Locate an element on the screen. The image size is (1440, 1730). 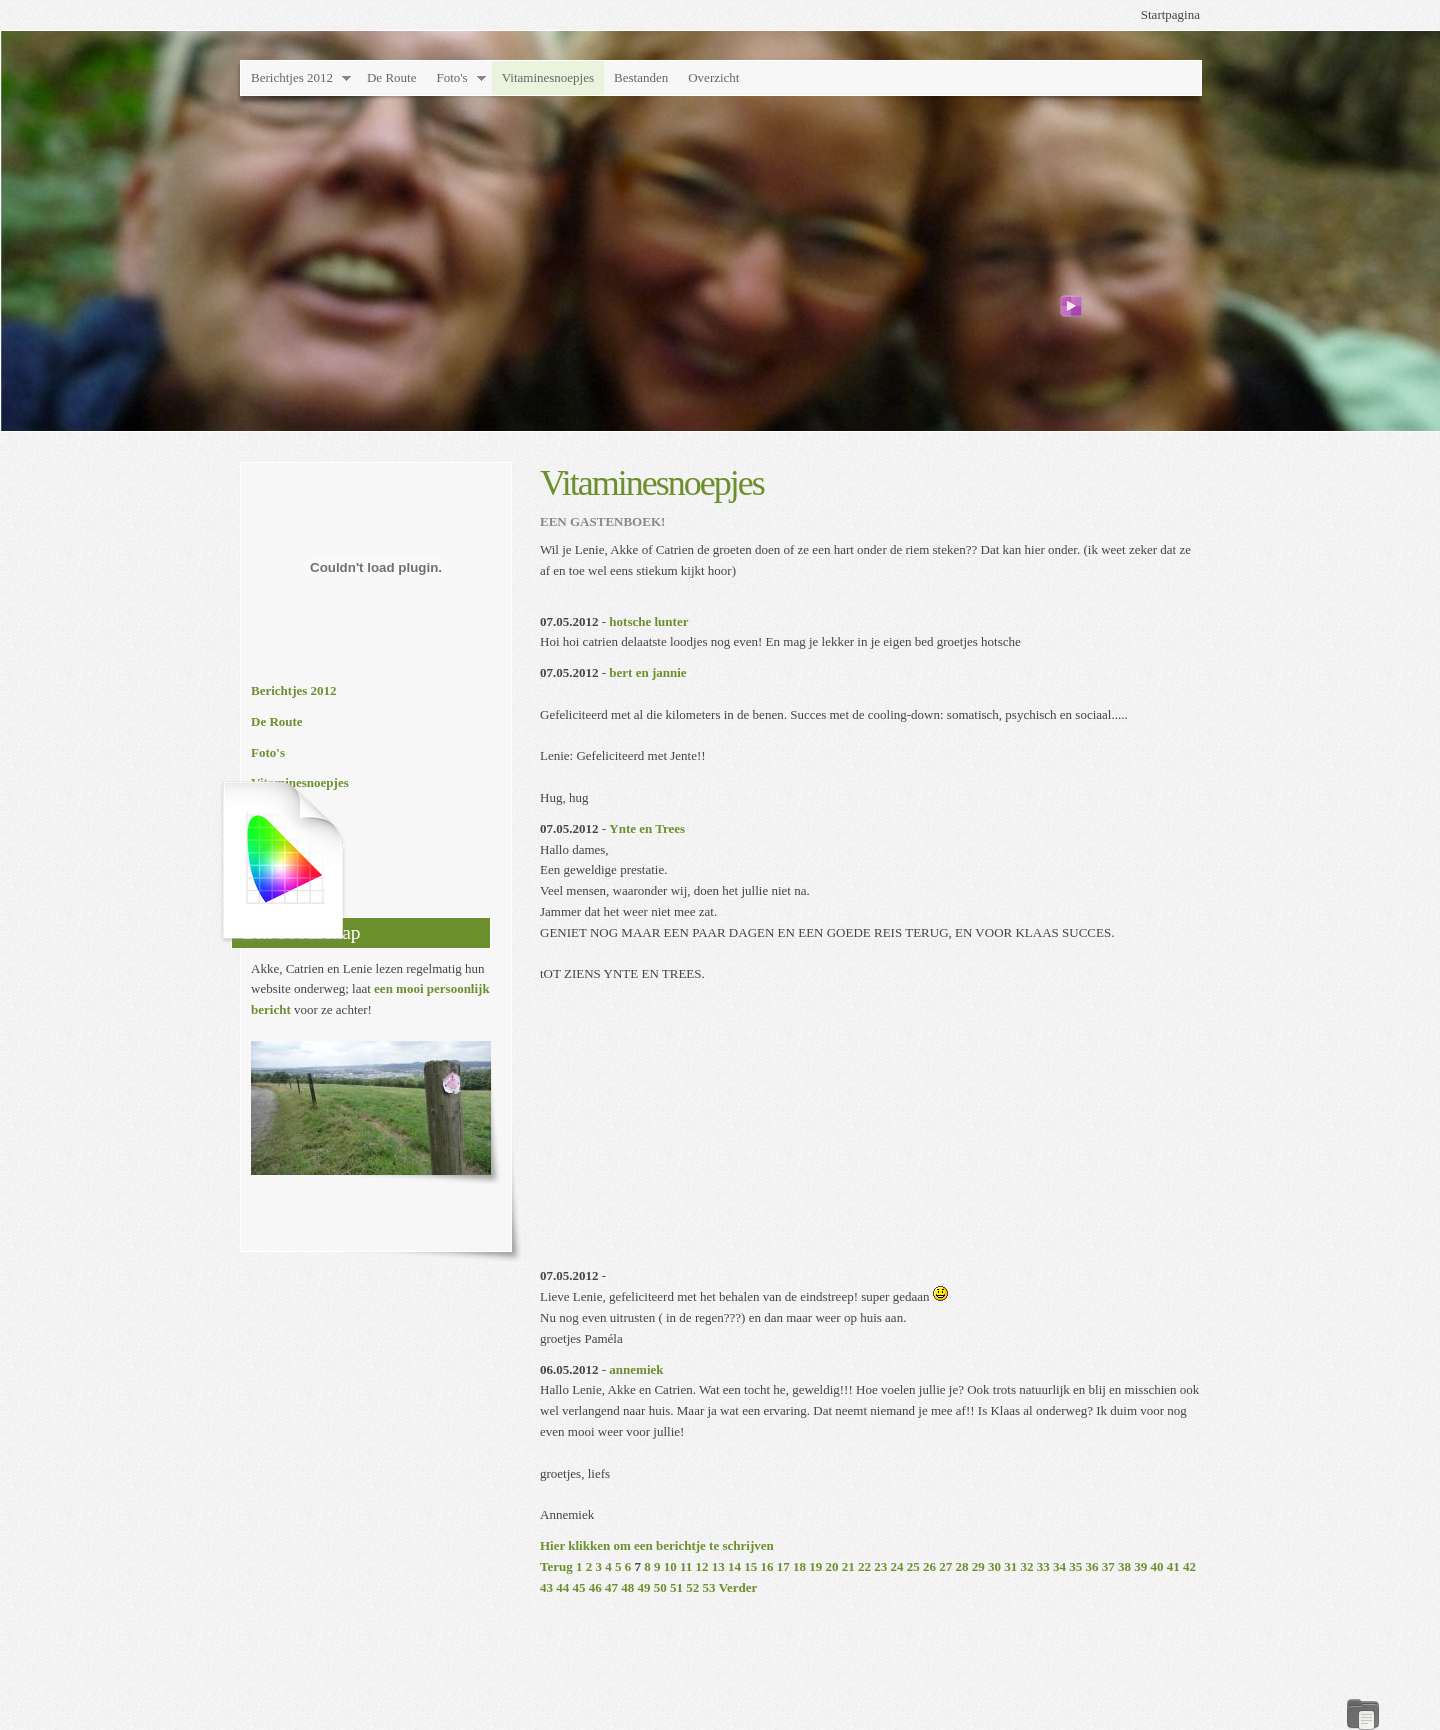
open color sync profile settings is located at coordinates (283, 864).